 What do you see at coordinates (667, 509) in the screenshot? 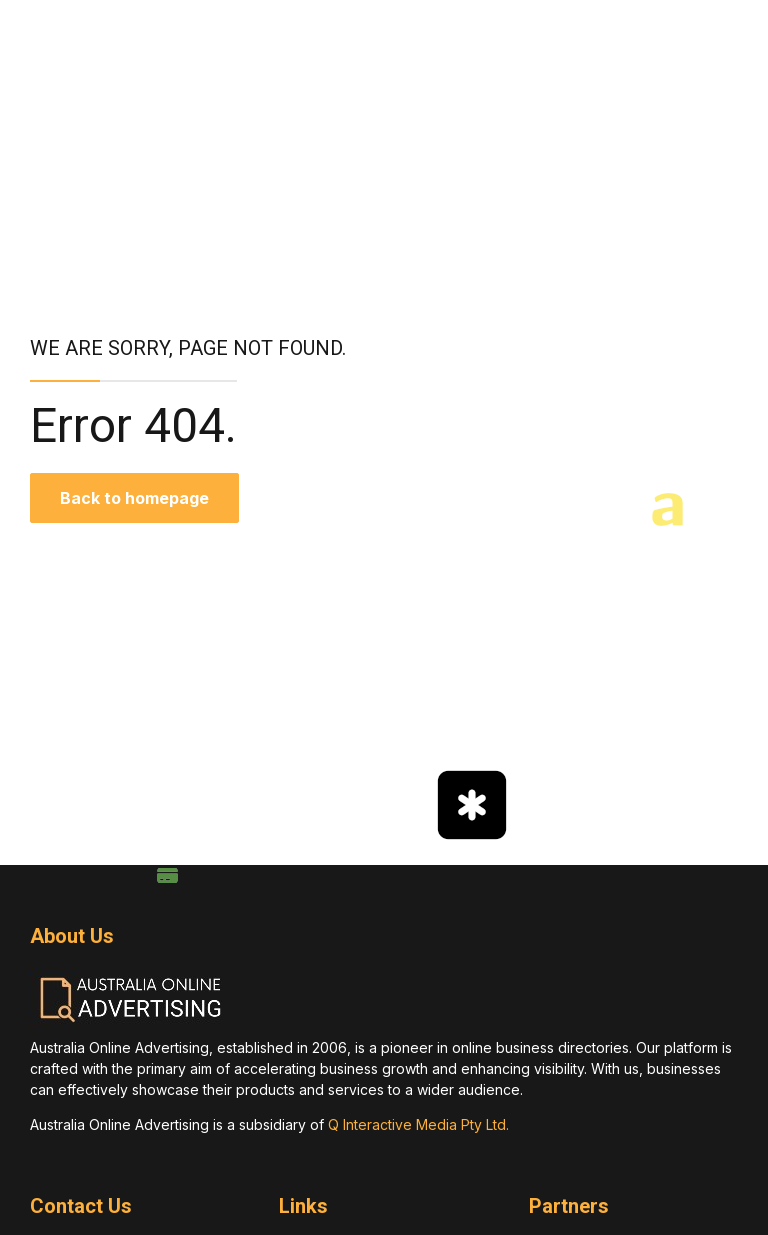
I see `amilia brand logo` at bounding box center [667, 509].